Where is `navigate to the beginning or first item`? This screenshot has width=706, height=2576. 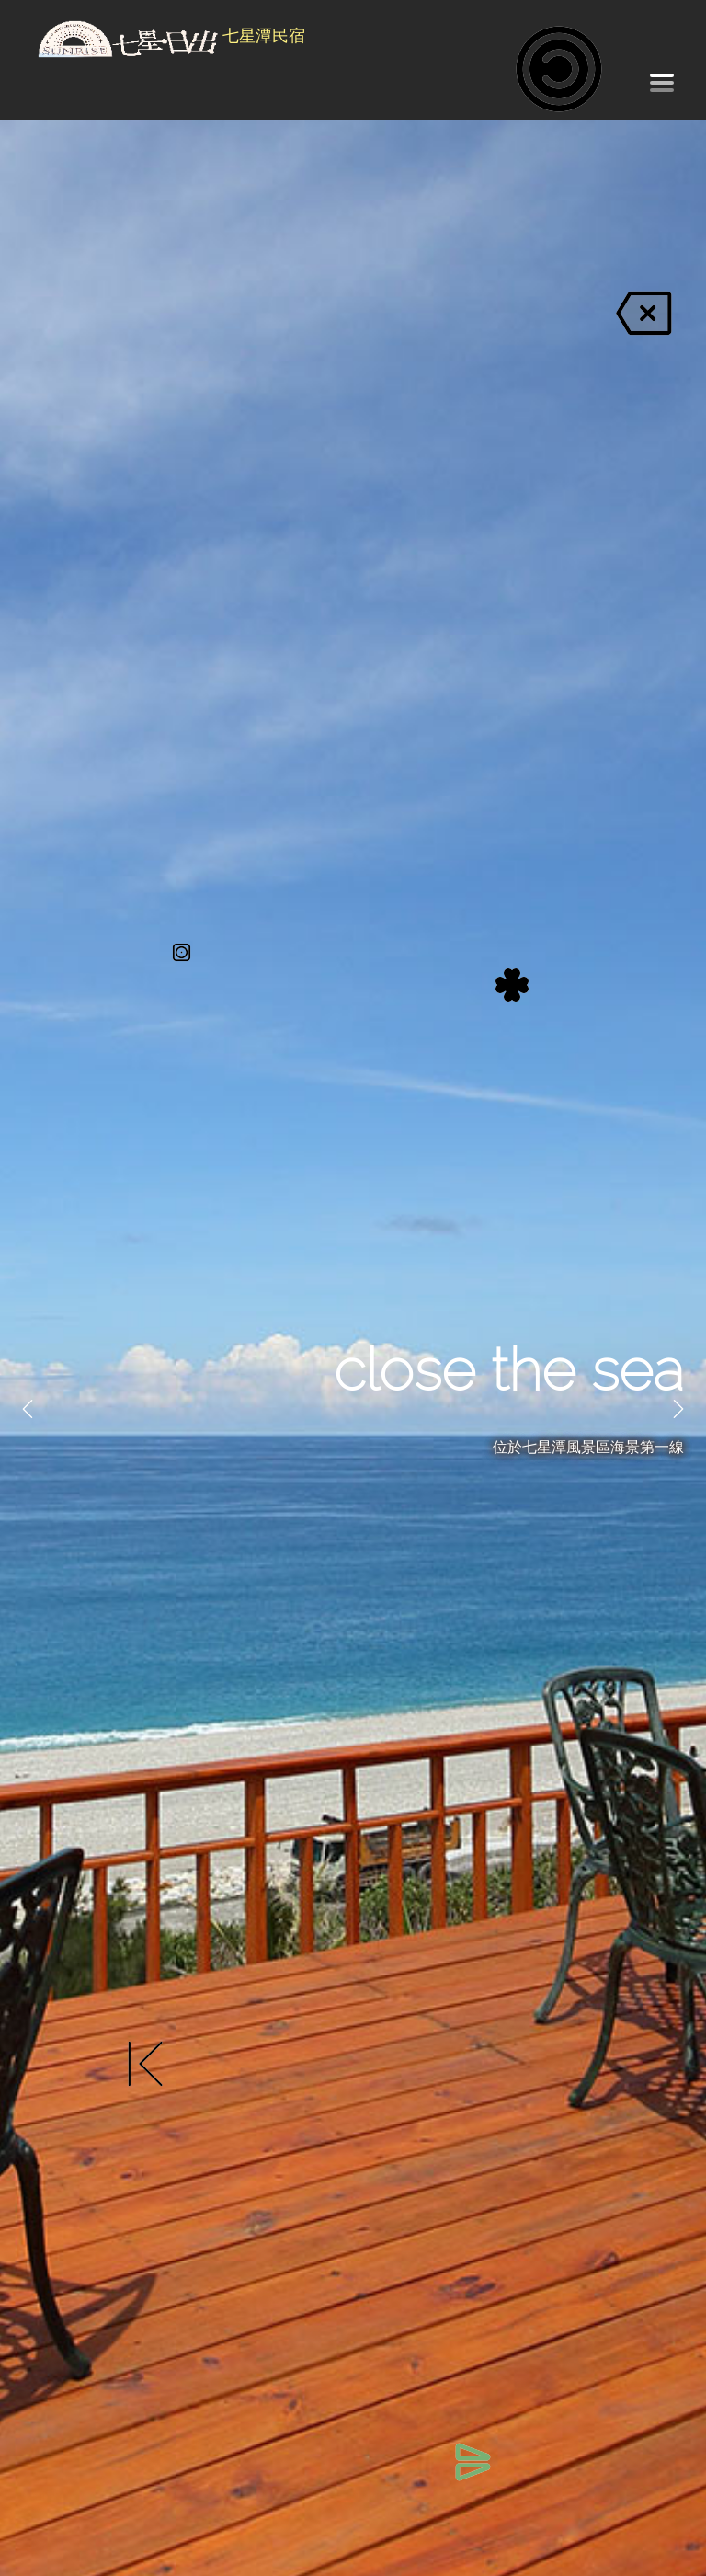 navigate to the beginning or first item is located at coordinates (144, 2064).